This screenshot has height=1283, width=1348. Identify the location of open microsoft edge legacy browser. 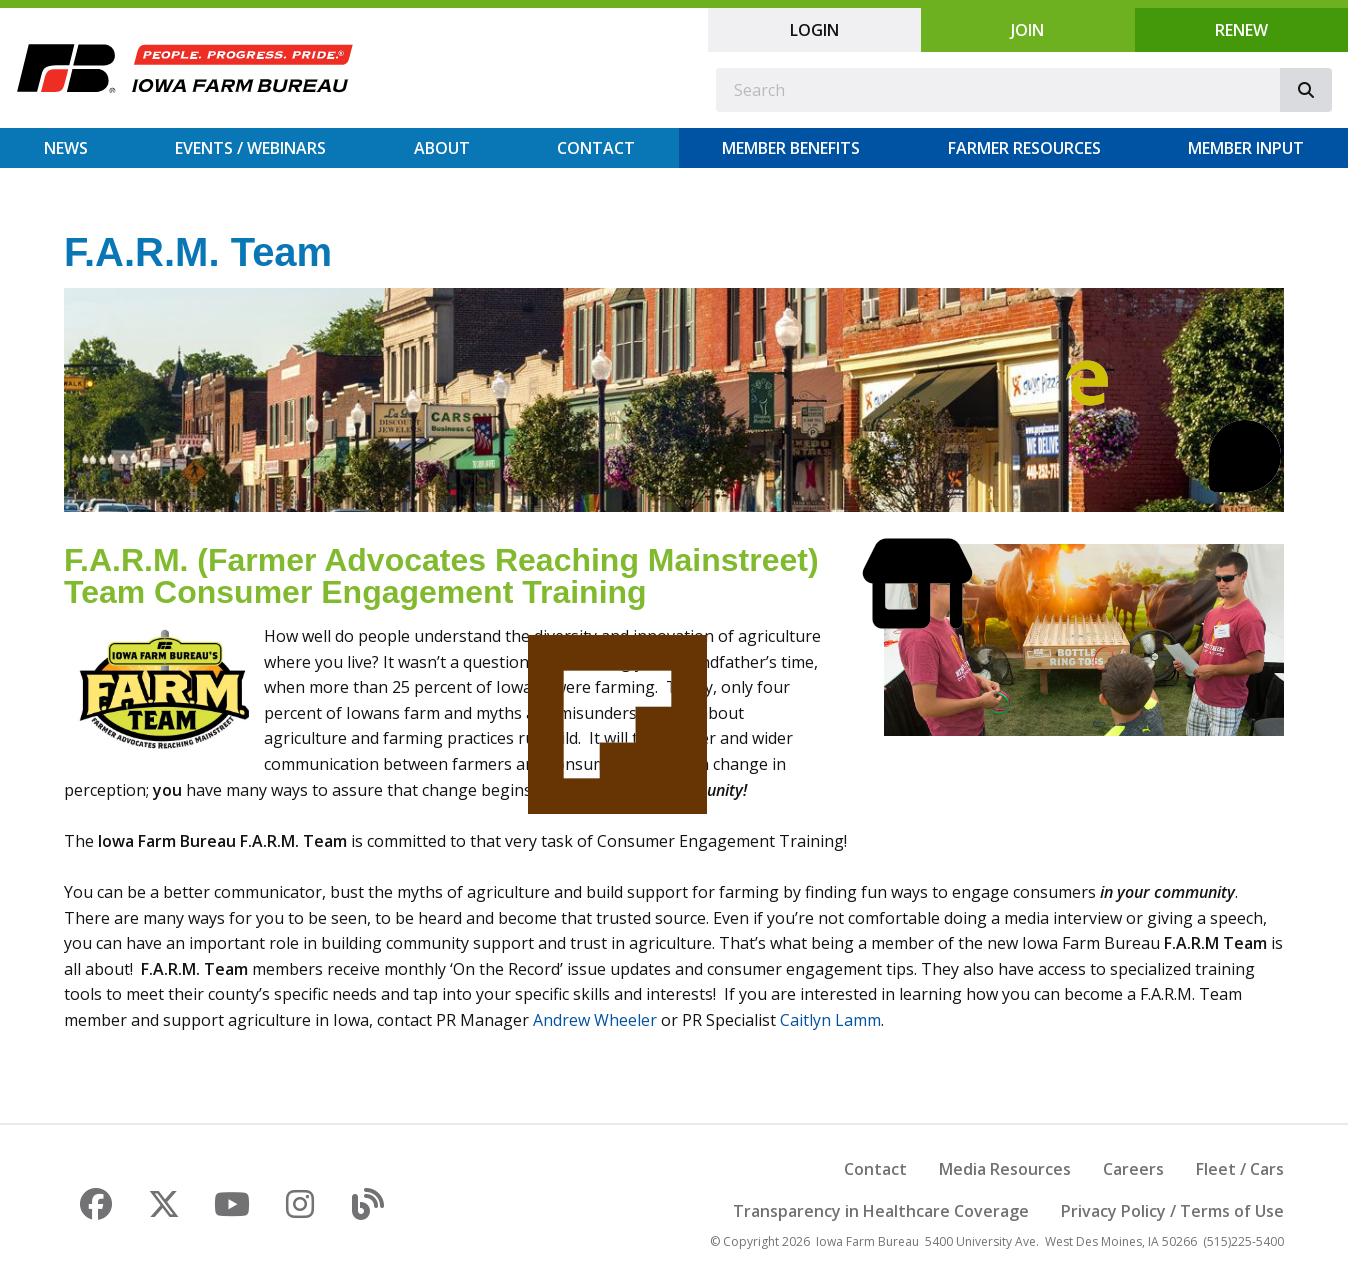
(1087, 383).